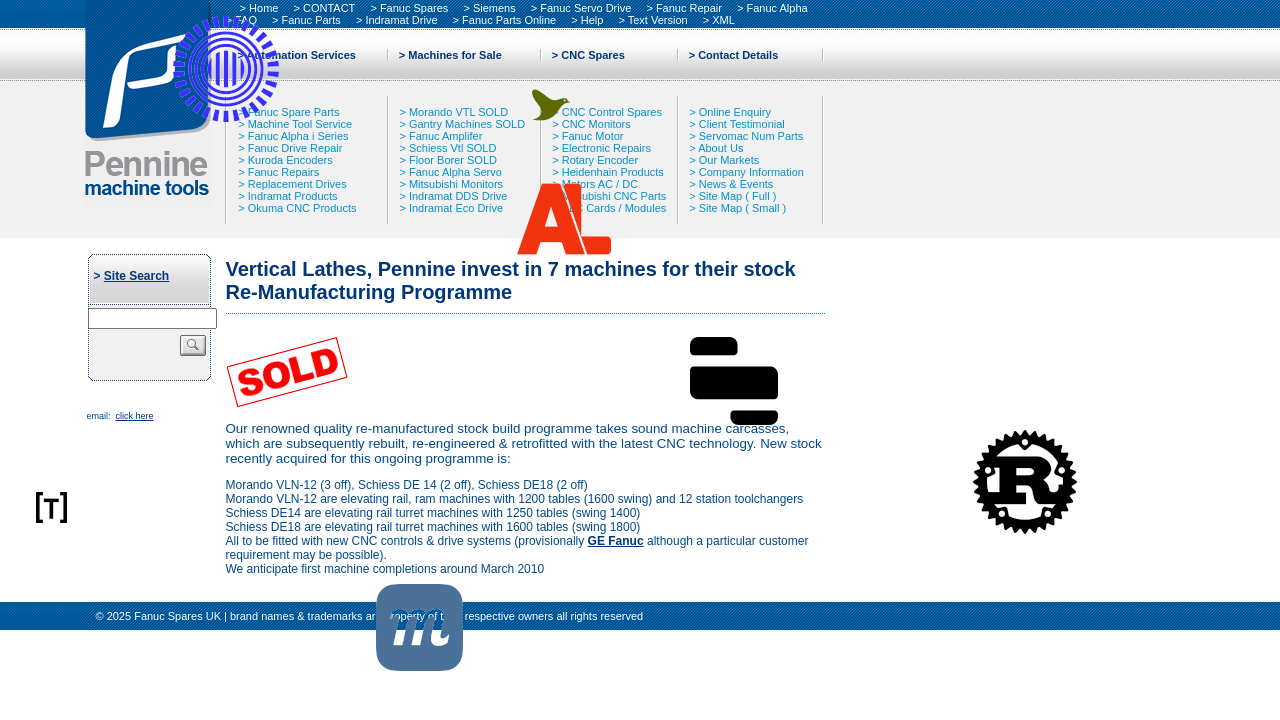  Describe the element at coordinates (551, 105) in the screenshot. I see `fluentd data collector logo` at that location.